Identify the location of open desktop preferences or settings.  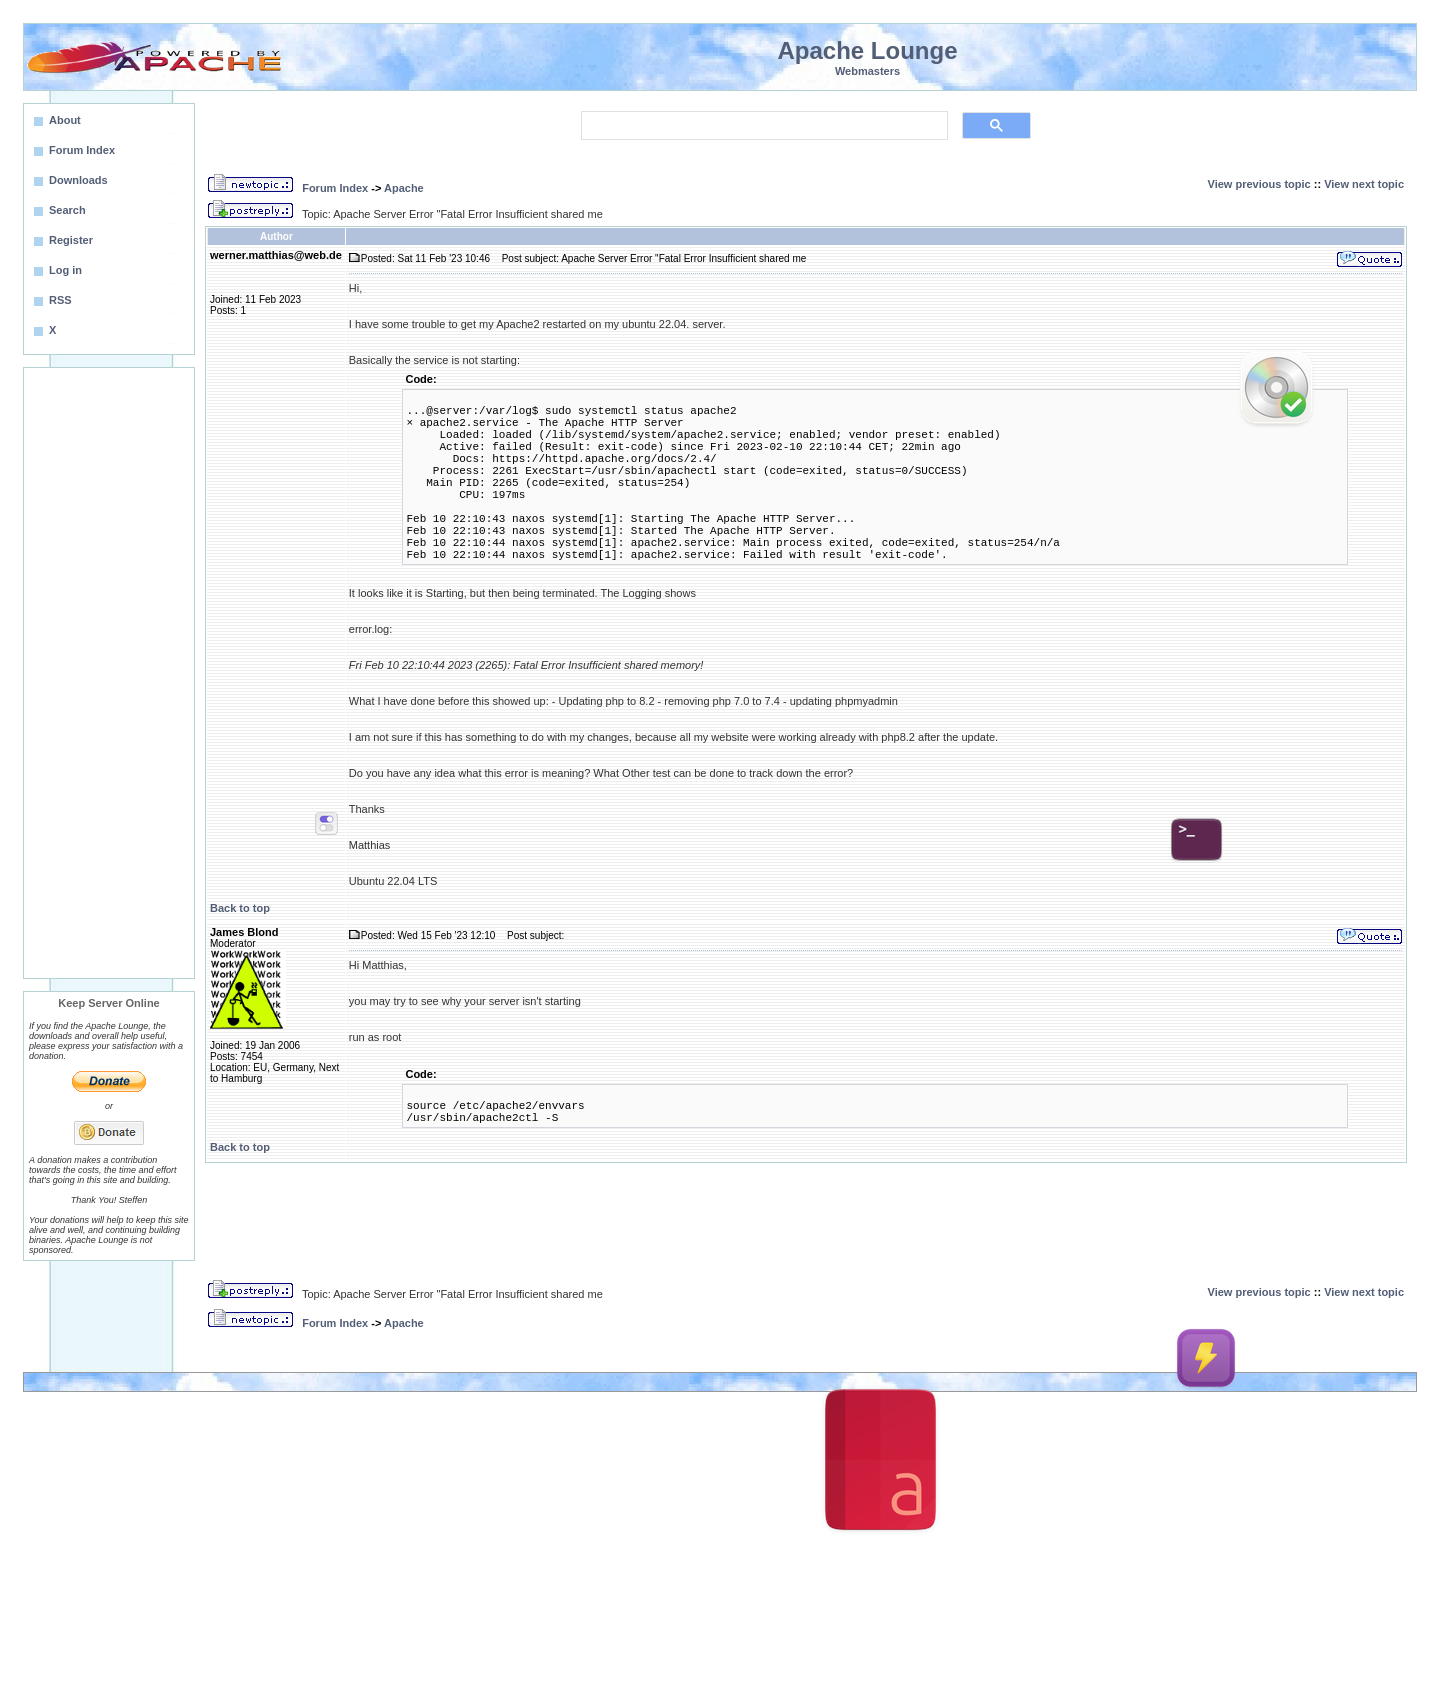
(326, 823).